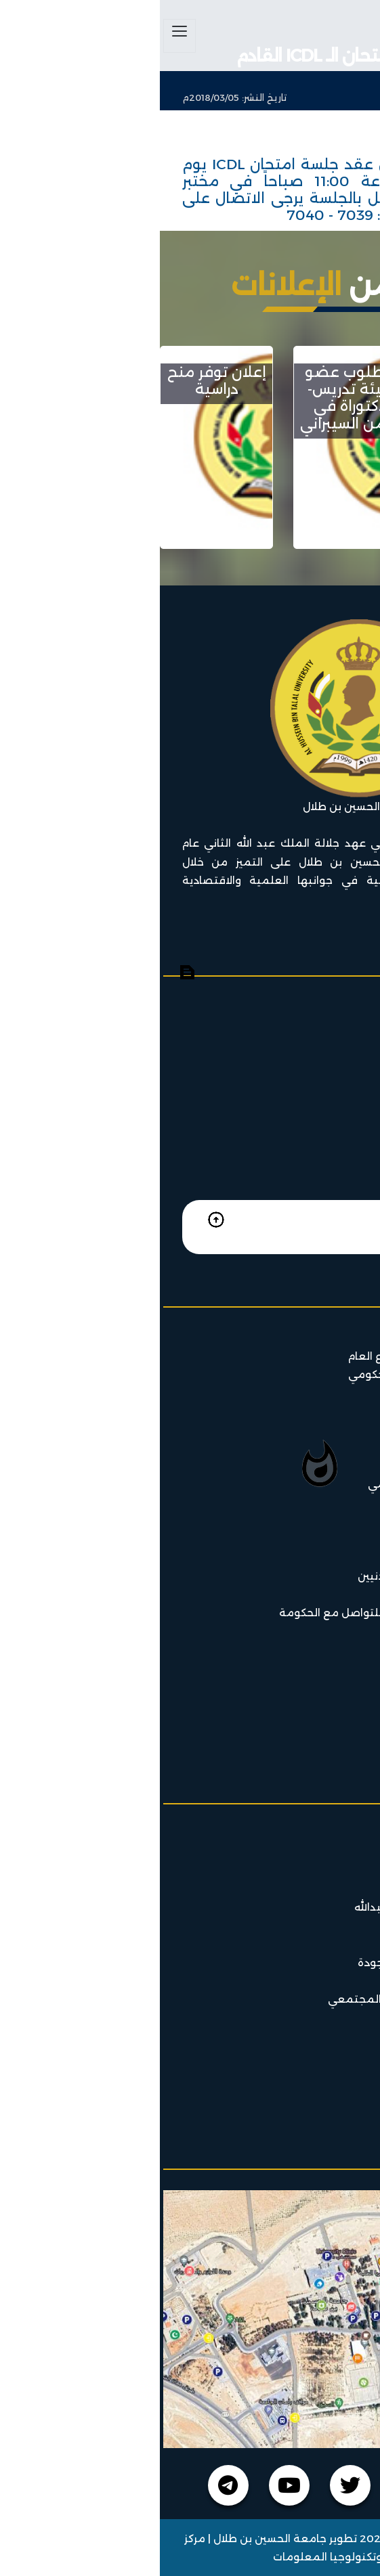 This screenshot has height=2576, width=380. Describe the element at coordinates (320, 1465) in the screenshot. I see `view trending or popular content` at that location.